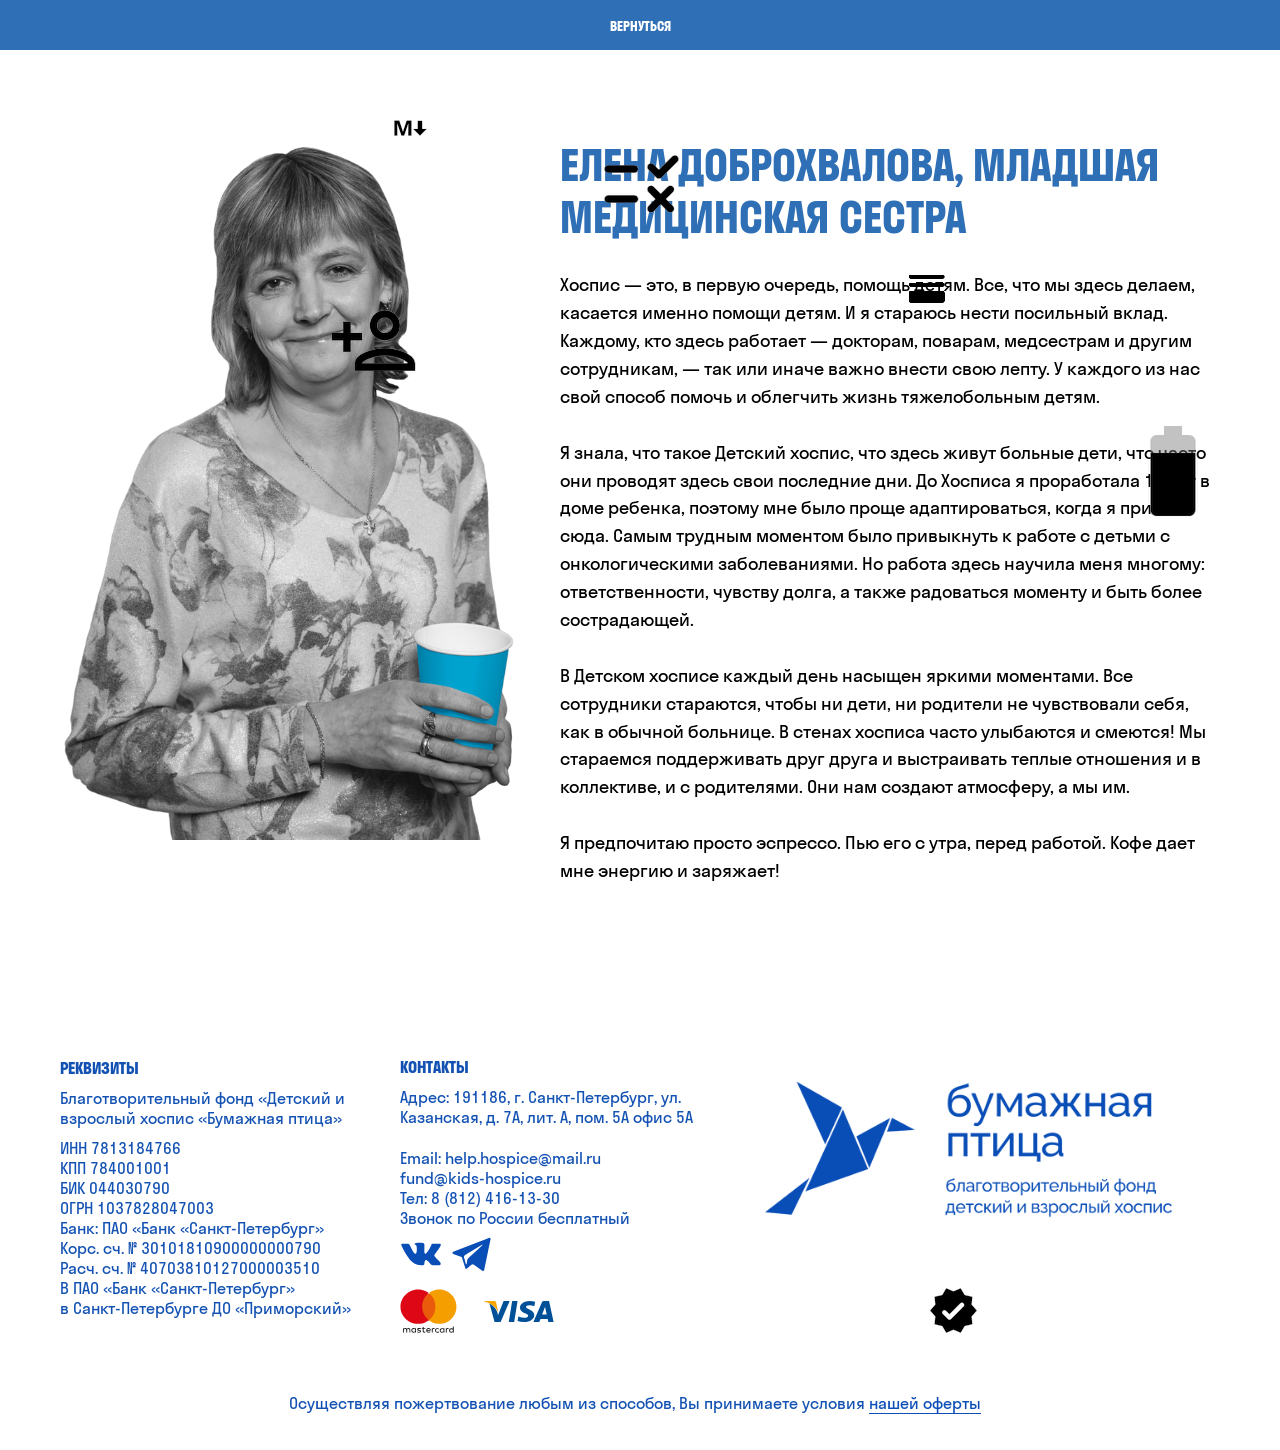 This screenshot has height=1450, width=1280. What do you see at coordinates (927, 289) in the screenshot?
I see `split view horizontally` at bounding box center [927, 289].